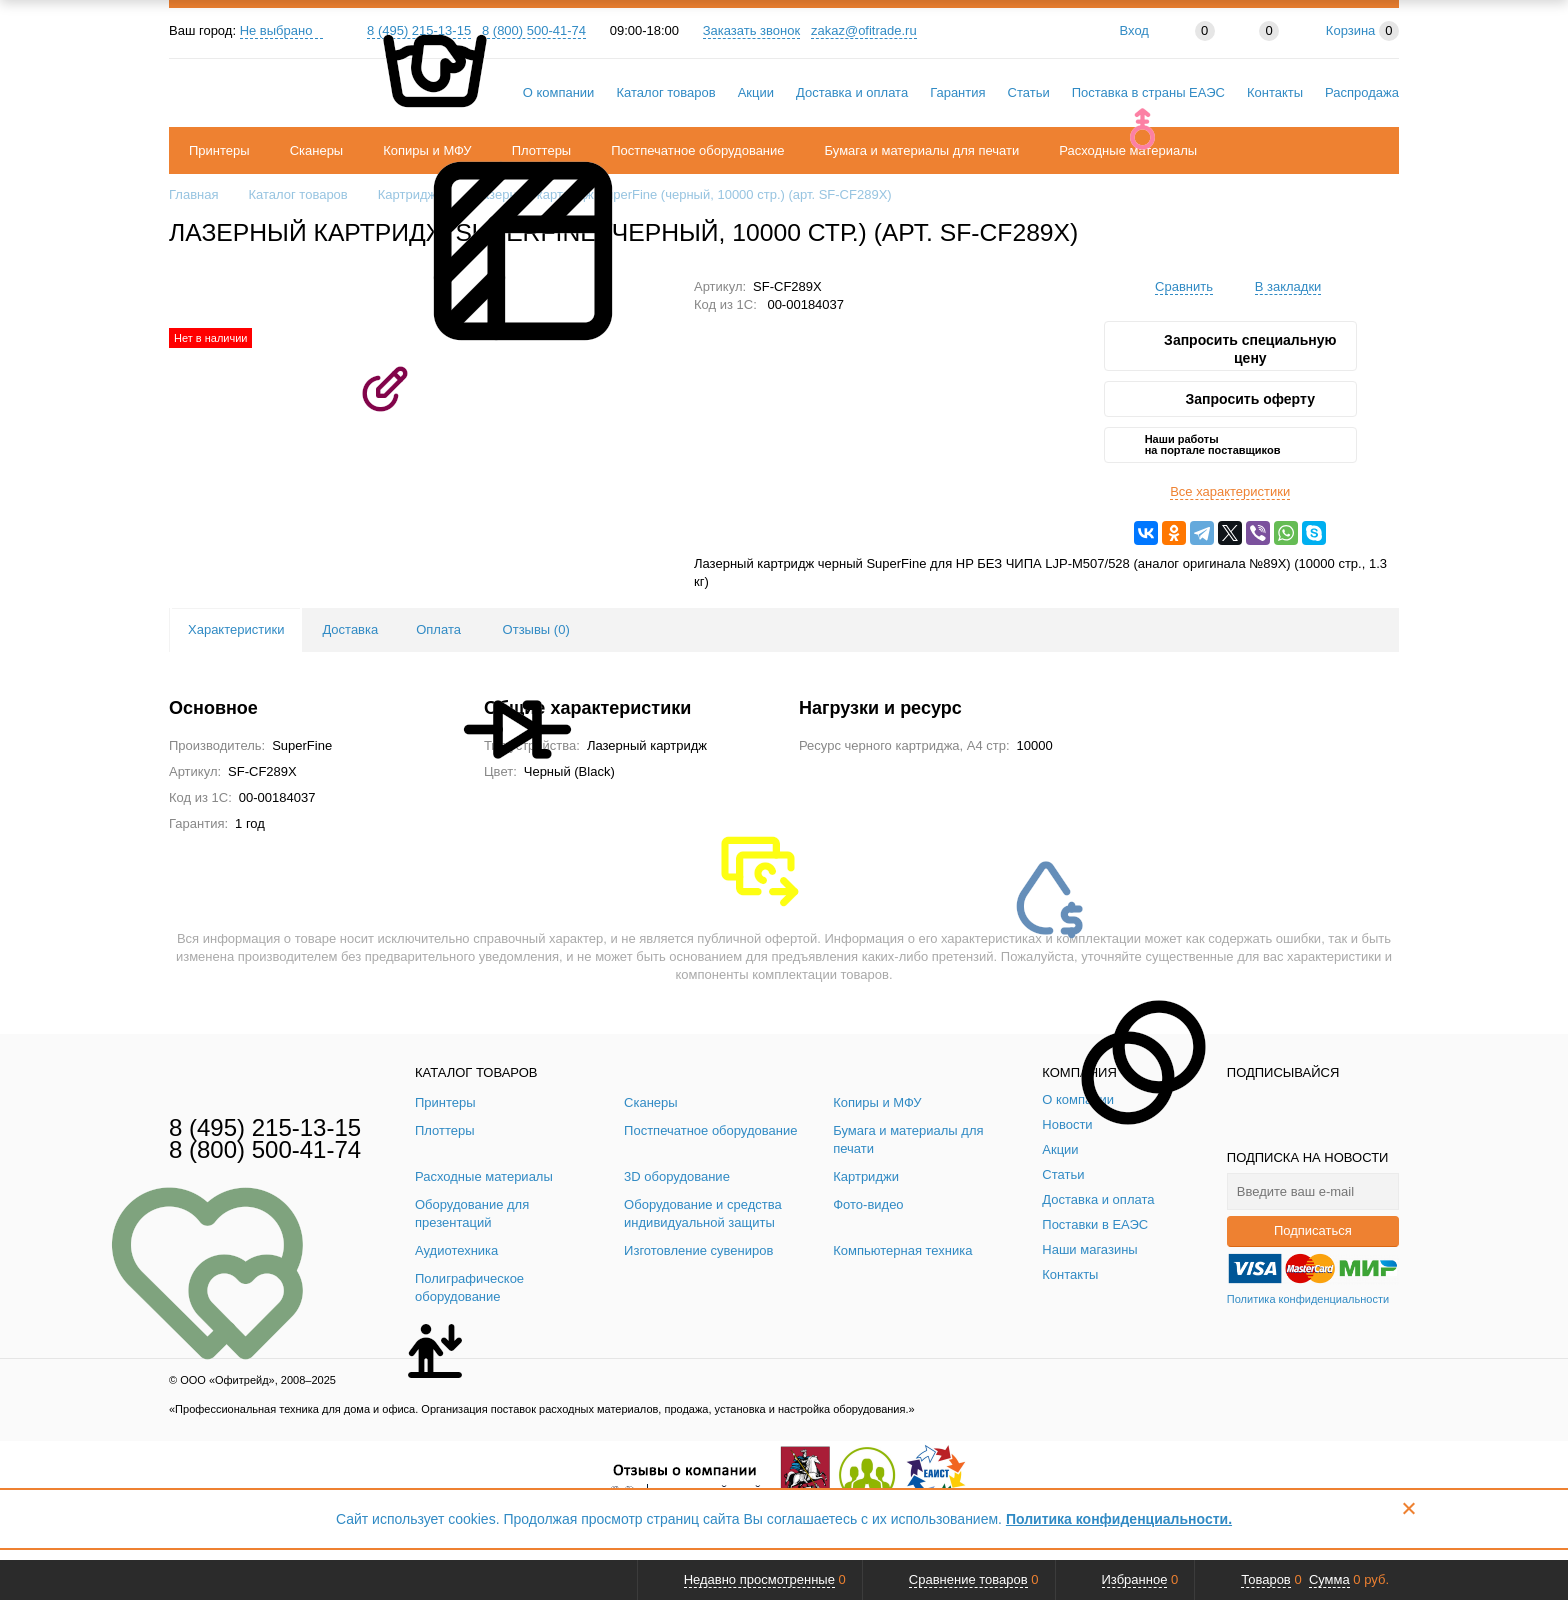  Describe the element at coordinates (758, 866) in the screenshot. I see `transfer funds between accounts` at that location.